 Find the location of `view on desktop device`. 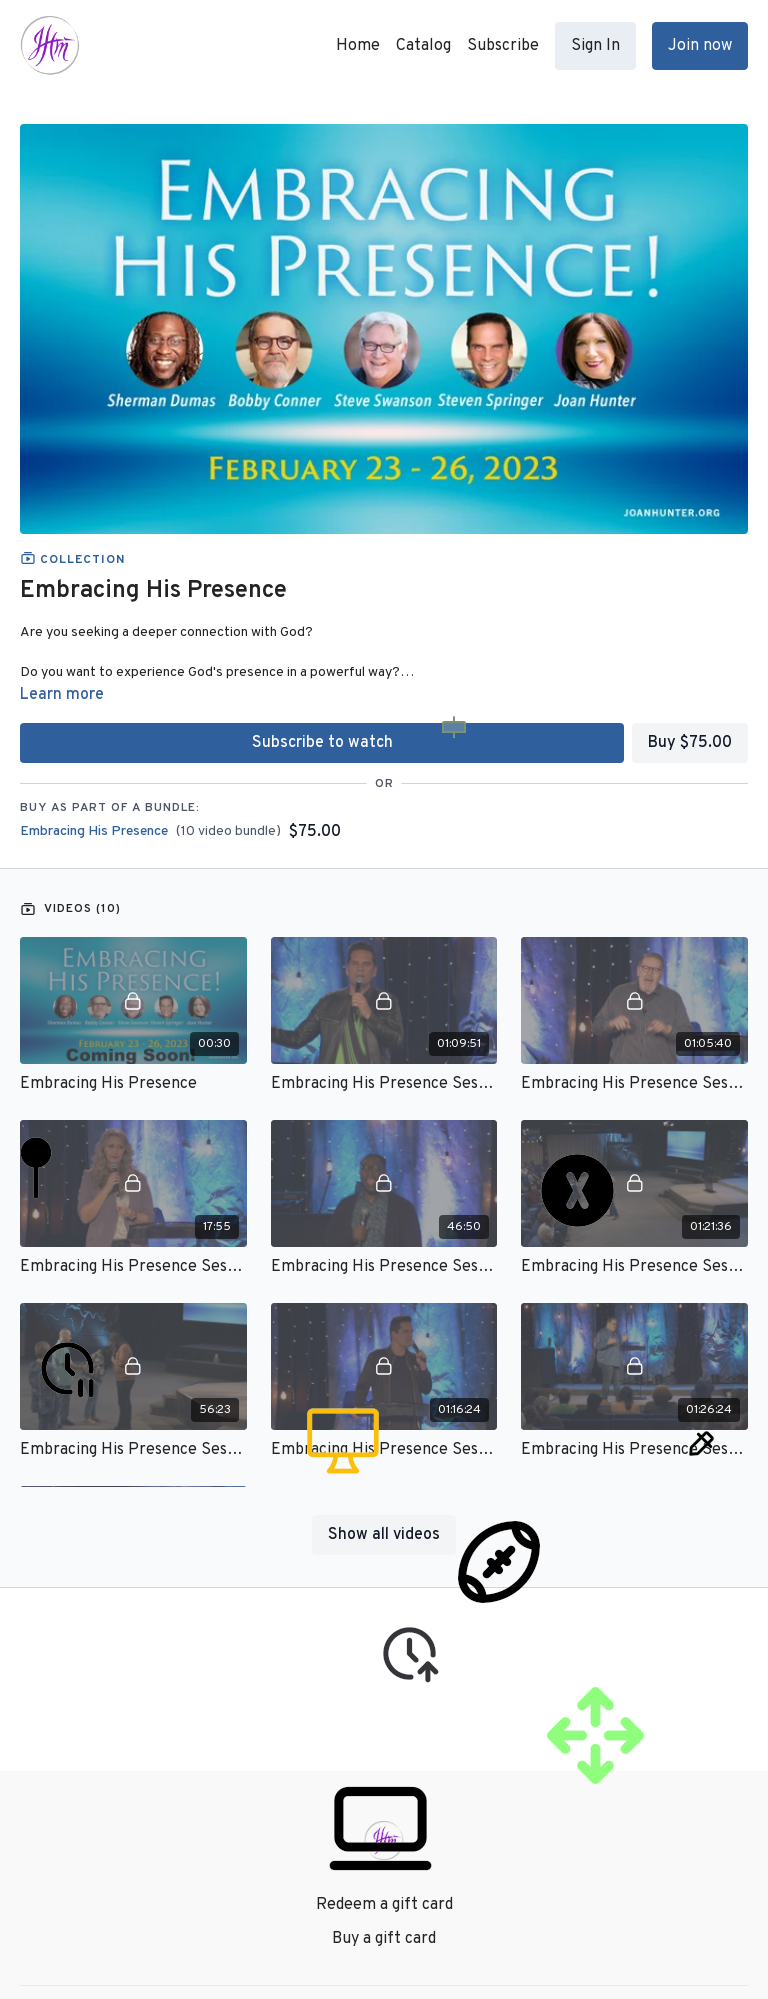

view on desktop device is located at coordinates (343, 1441).